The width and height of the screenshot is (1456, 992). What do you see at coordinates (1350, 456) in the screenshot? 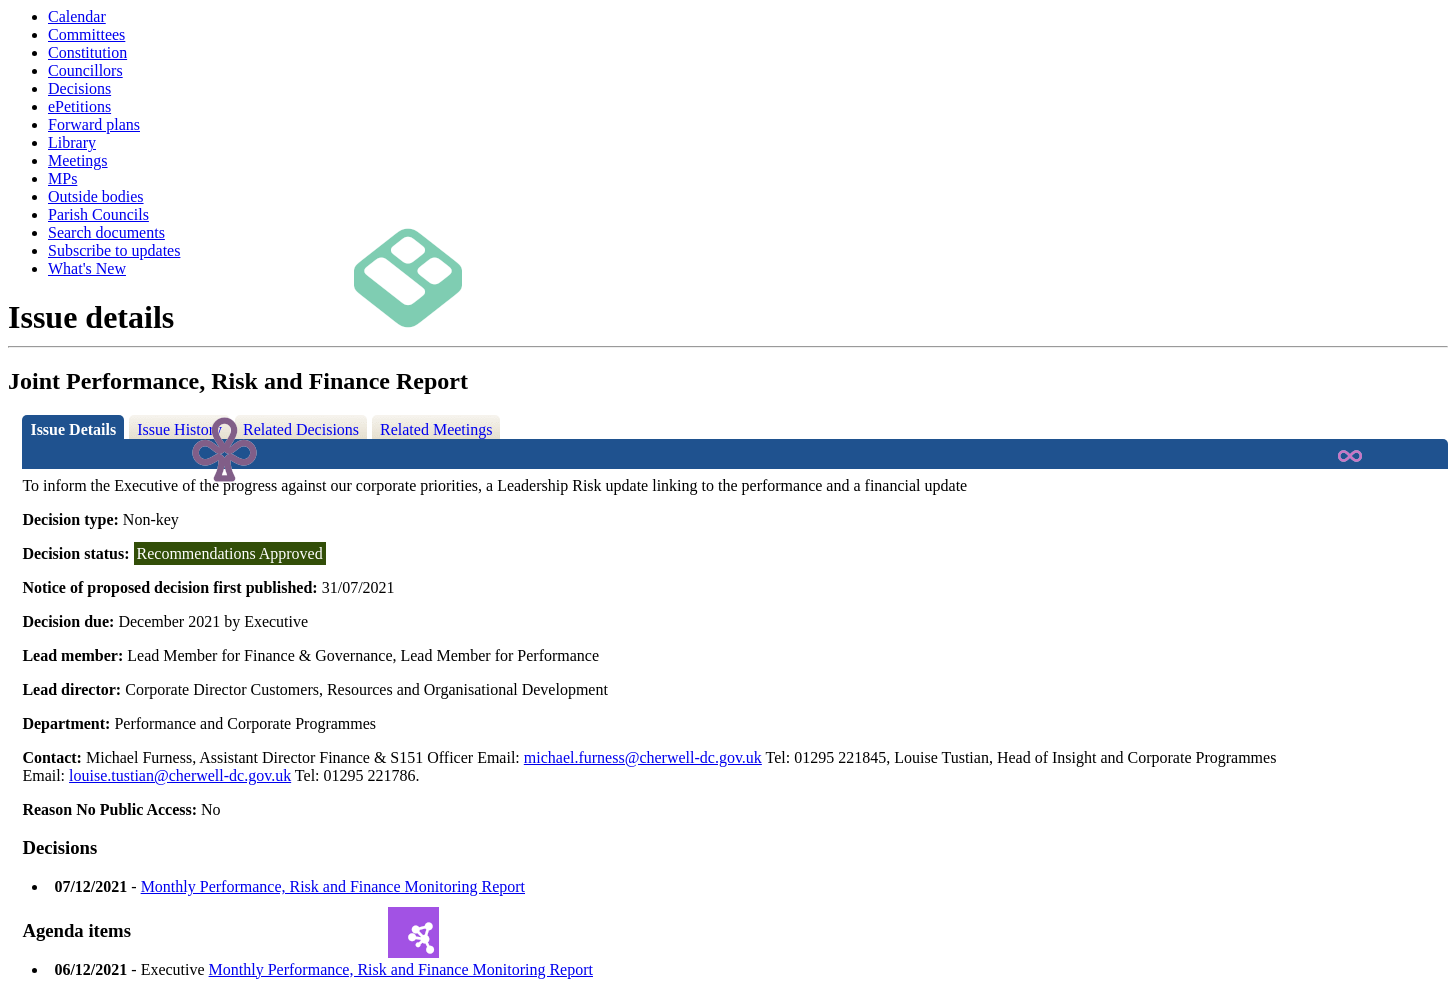
I see `internet computer protocol (ICP) logo` at bounding box center [1350, 456].